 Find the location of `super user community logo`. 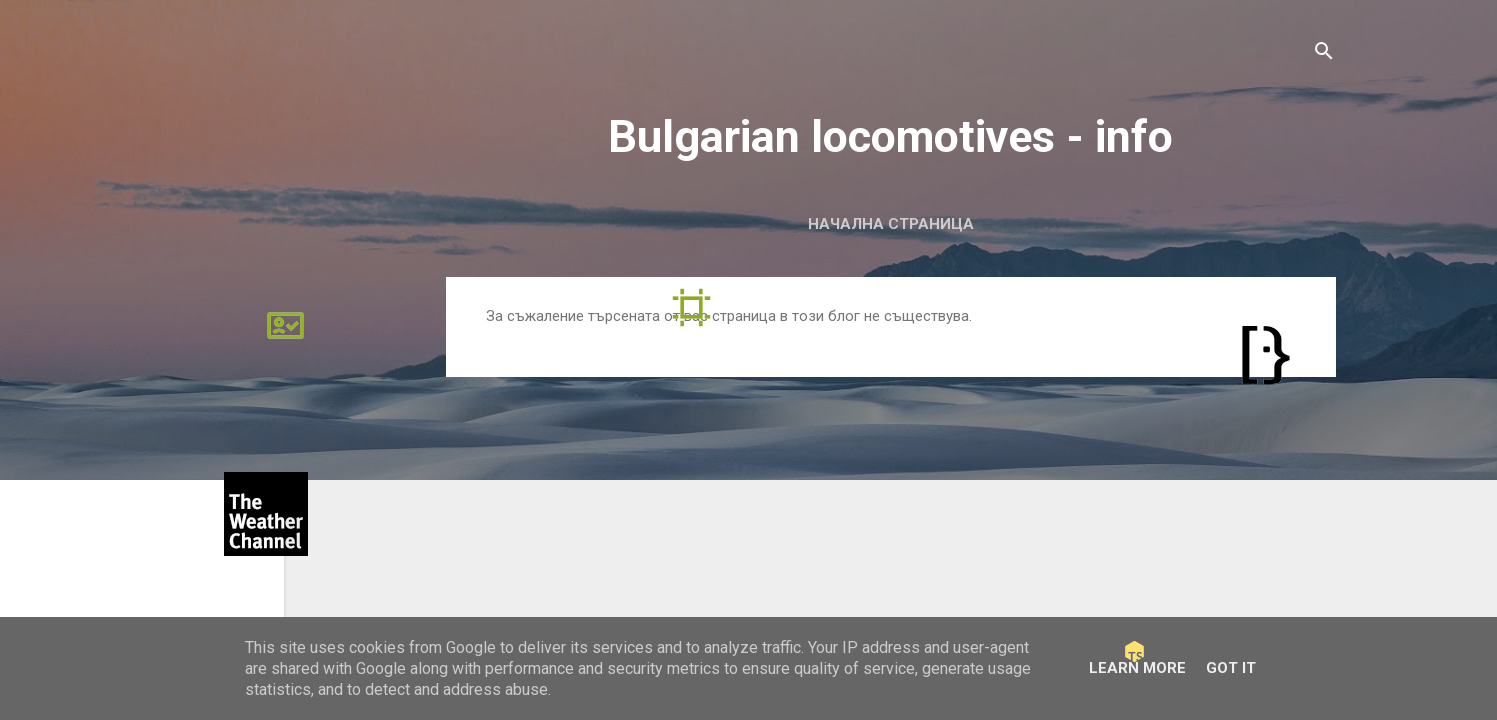

super user community logo is located at coordinates (1266, 355).